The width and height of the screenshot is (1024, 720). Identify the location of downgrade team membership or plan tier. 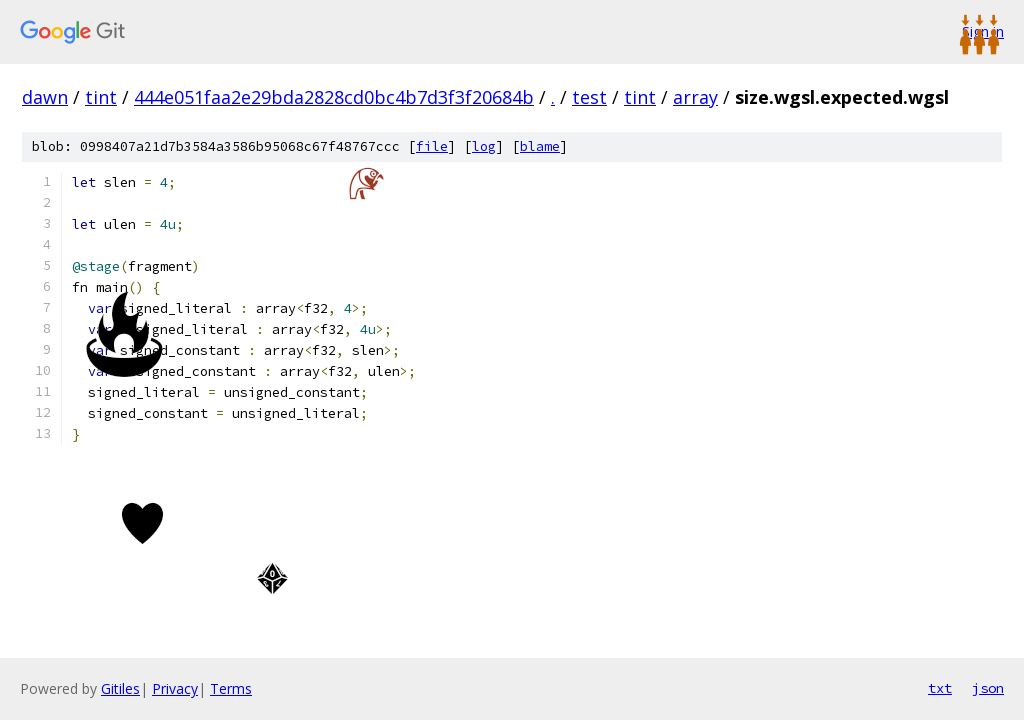
(979, 34).